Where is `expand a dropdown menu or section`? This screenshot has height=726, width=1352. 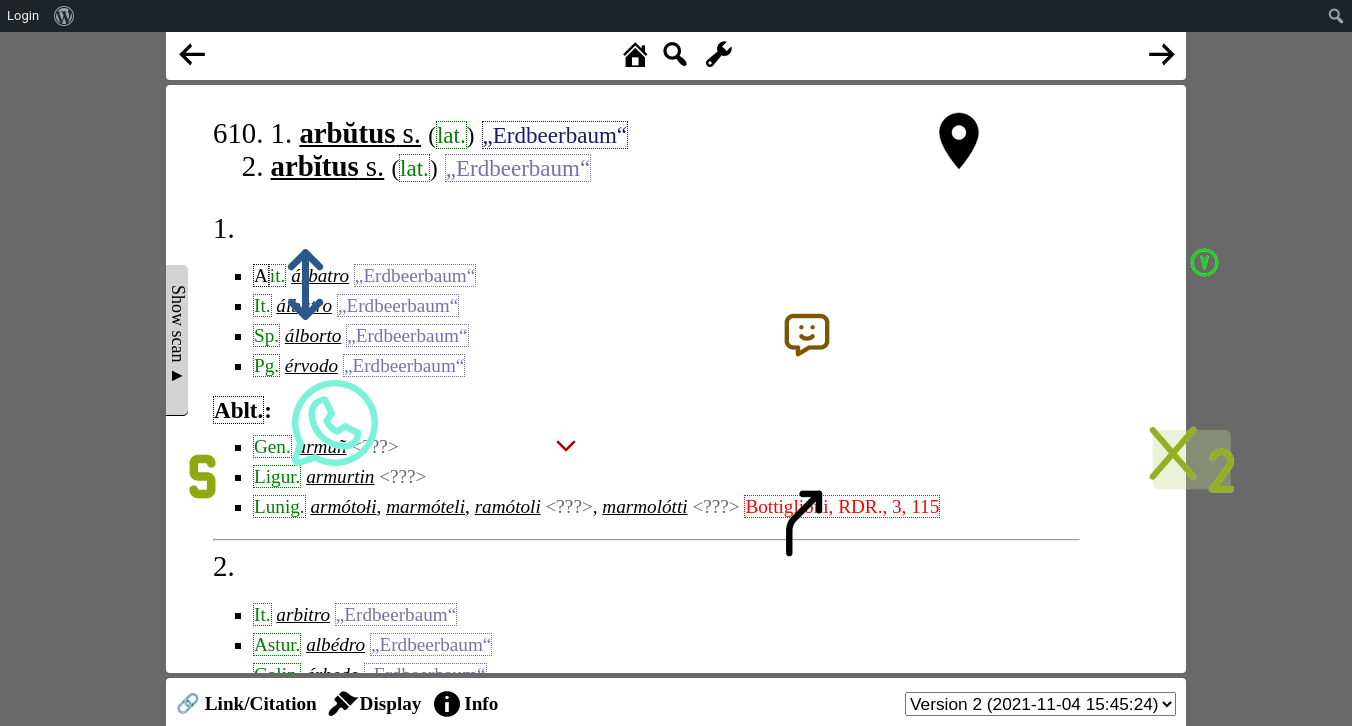
expand a dropdown menu or section is located at coordinates (566, 446).